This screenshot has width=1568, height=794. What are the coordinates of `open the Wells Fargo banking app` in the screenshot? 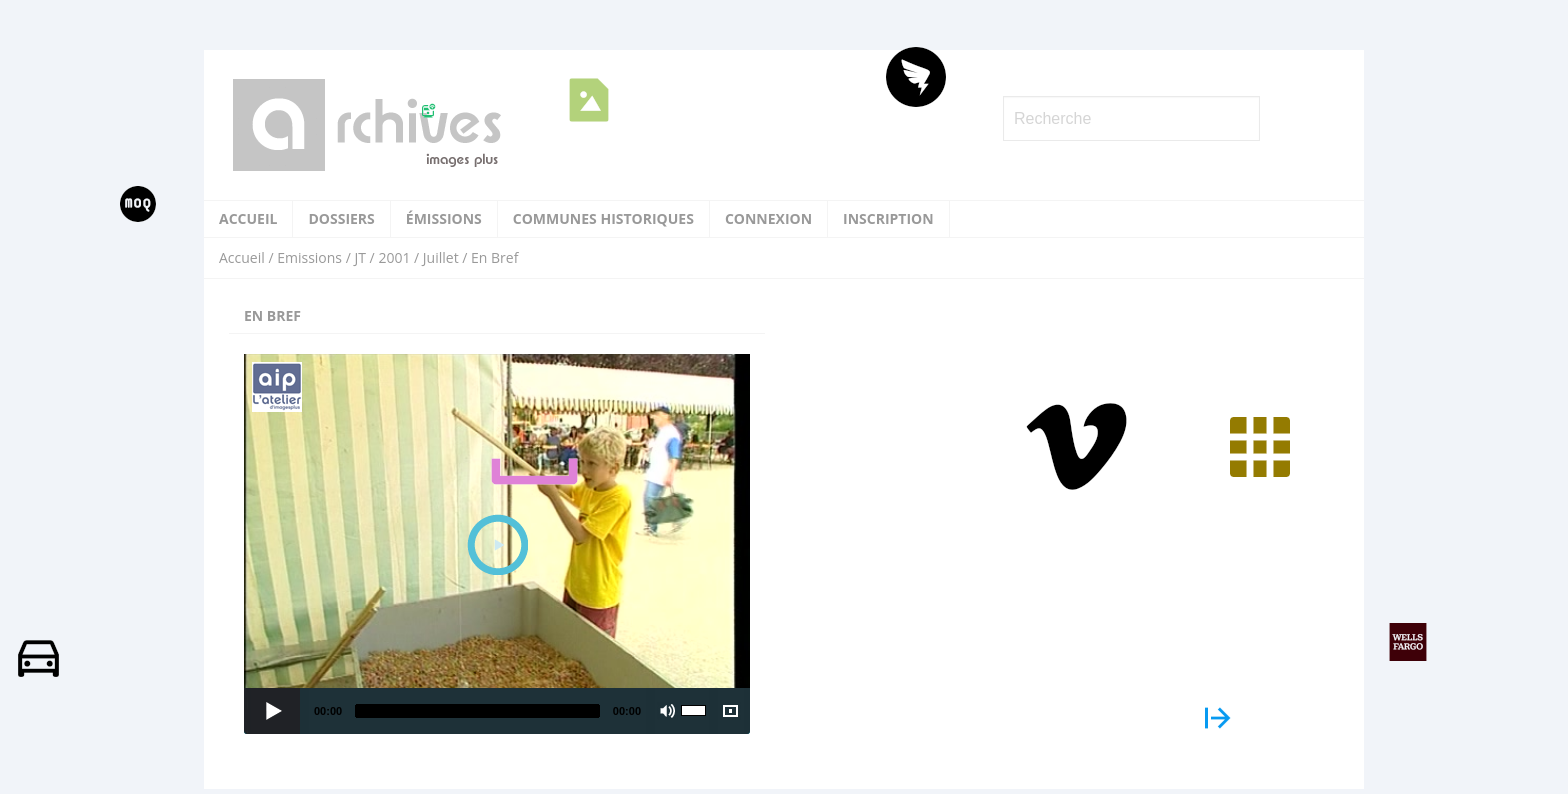 It's located at (1408, 642).